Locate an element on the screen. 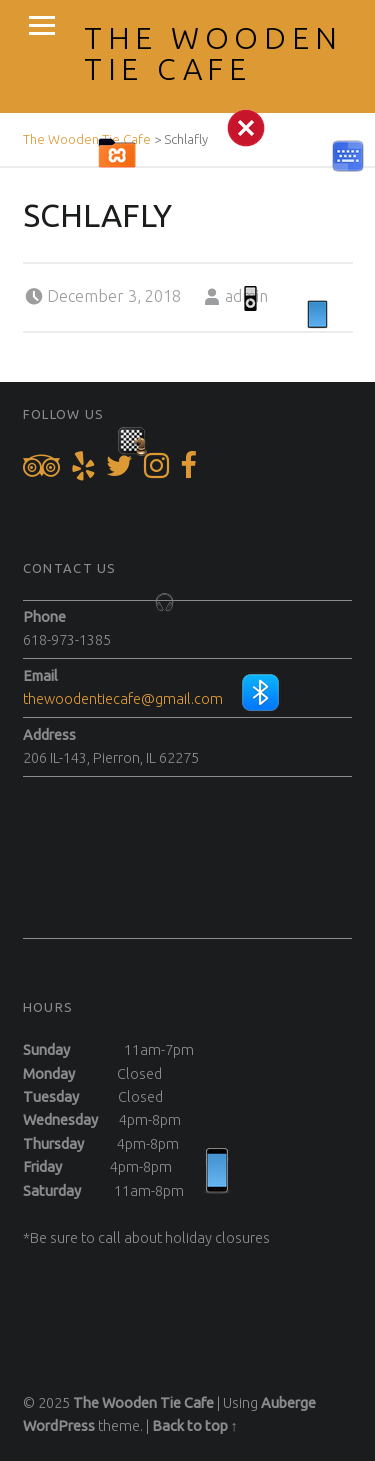 This screenshot has height=1461, width=375. connect bluetooth headphones is located at coordinates (164, 602).